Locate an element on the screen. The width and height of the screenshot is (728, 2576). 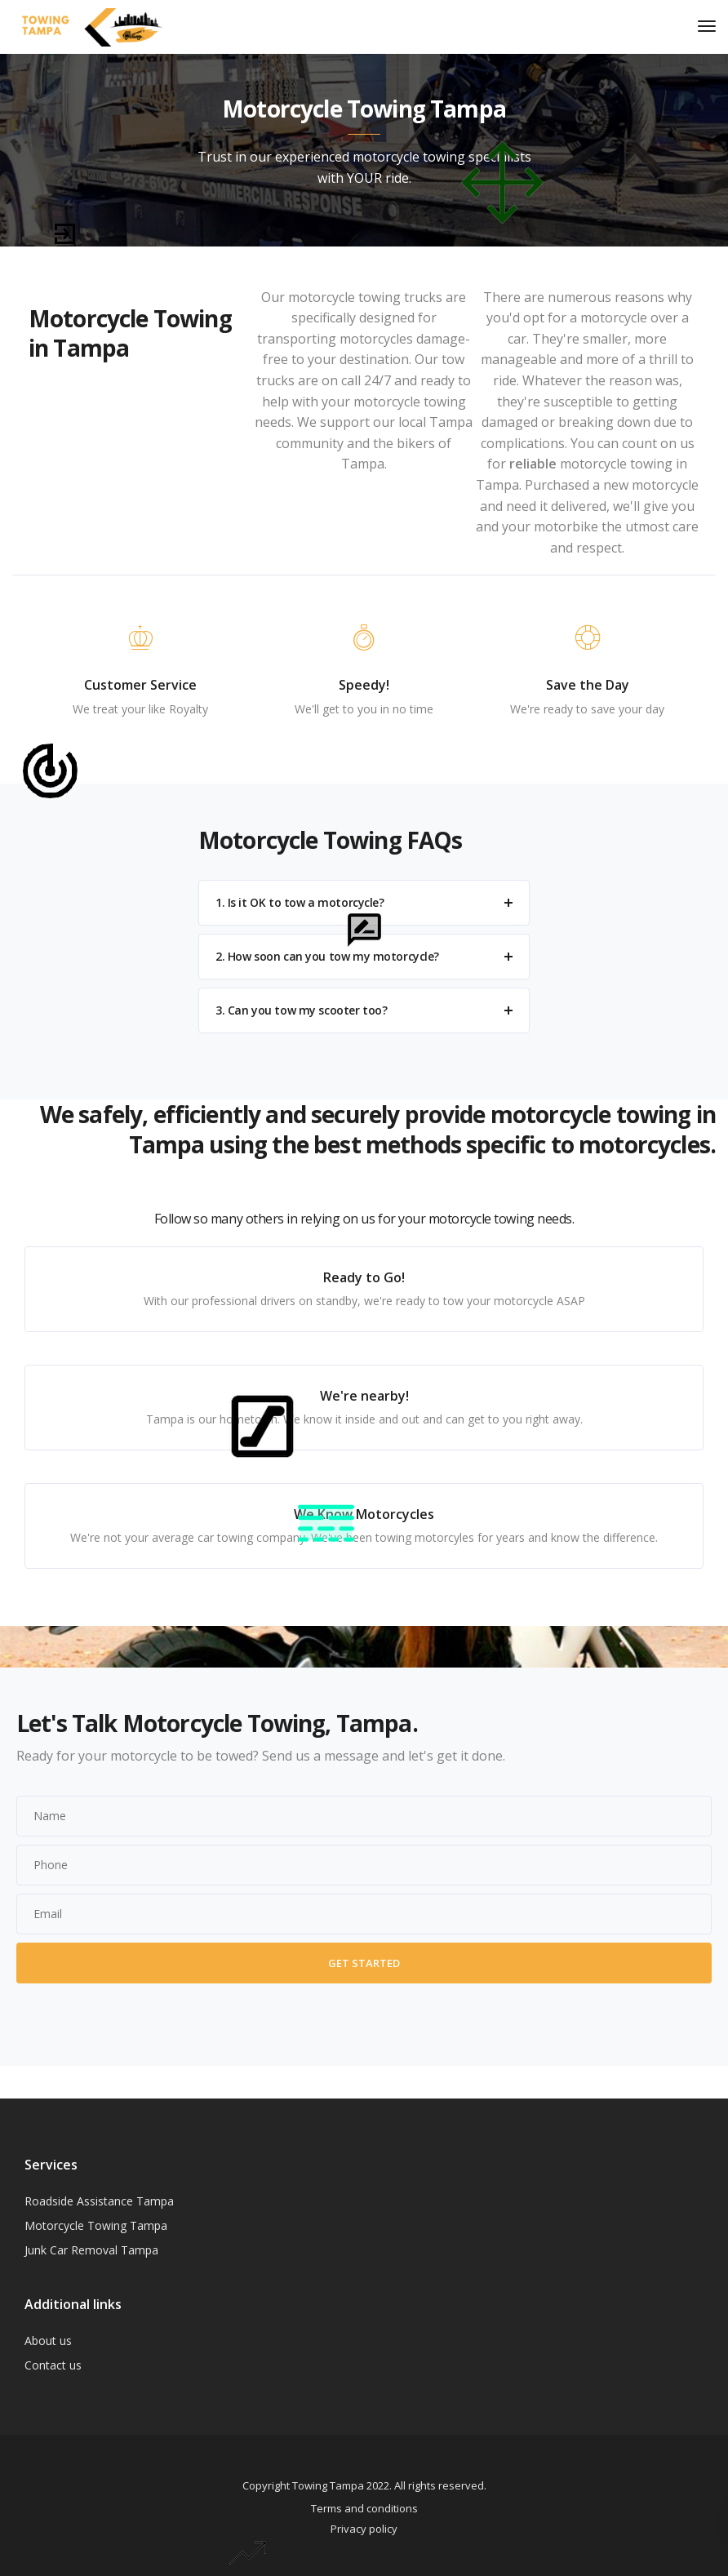
move or reposition an element is located at coordinates (502, 182).